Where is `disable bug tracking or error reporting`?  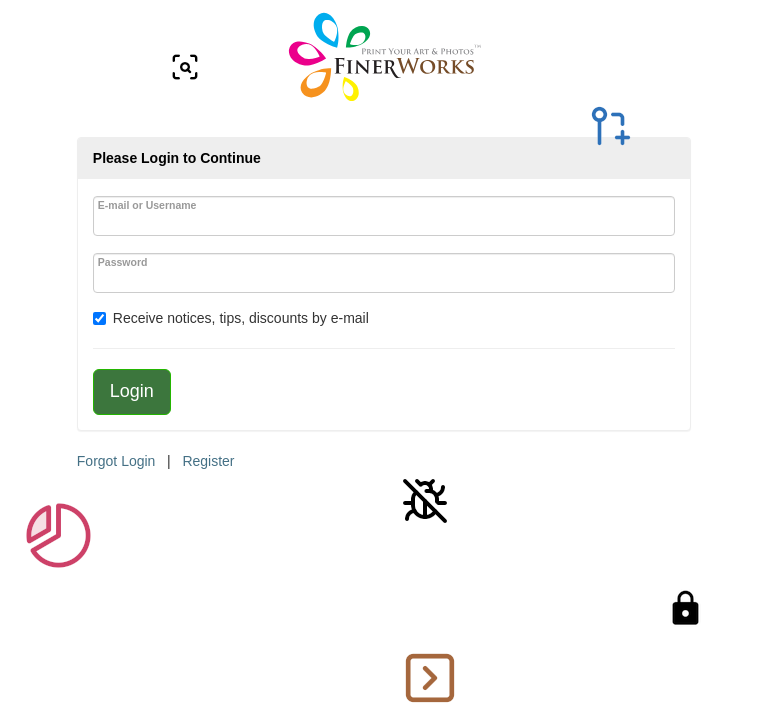 disable bug tracking or error reporting is located at coordinates (425, 501).